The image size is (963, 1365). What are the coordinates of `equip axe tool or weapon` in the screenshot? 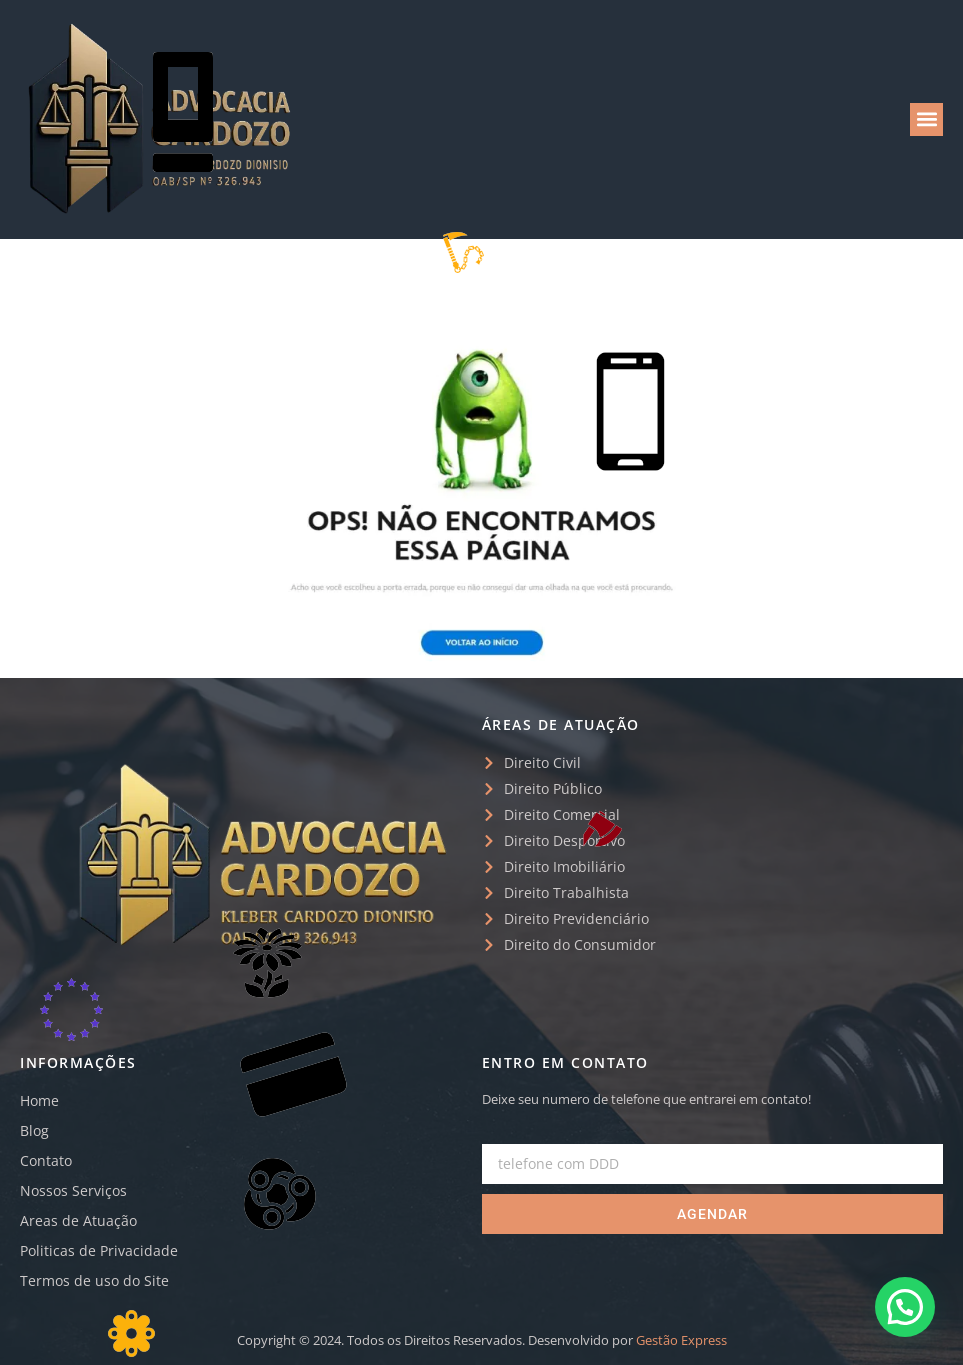 It's located at (603, 830).